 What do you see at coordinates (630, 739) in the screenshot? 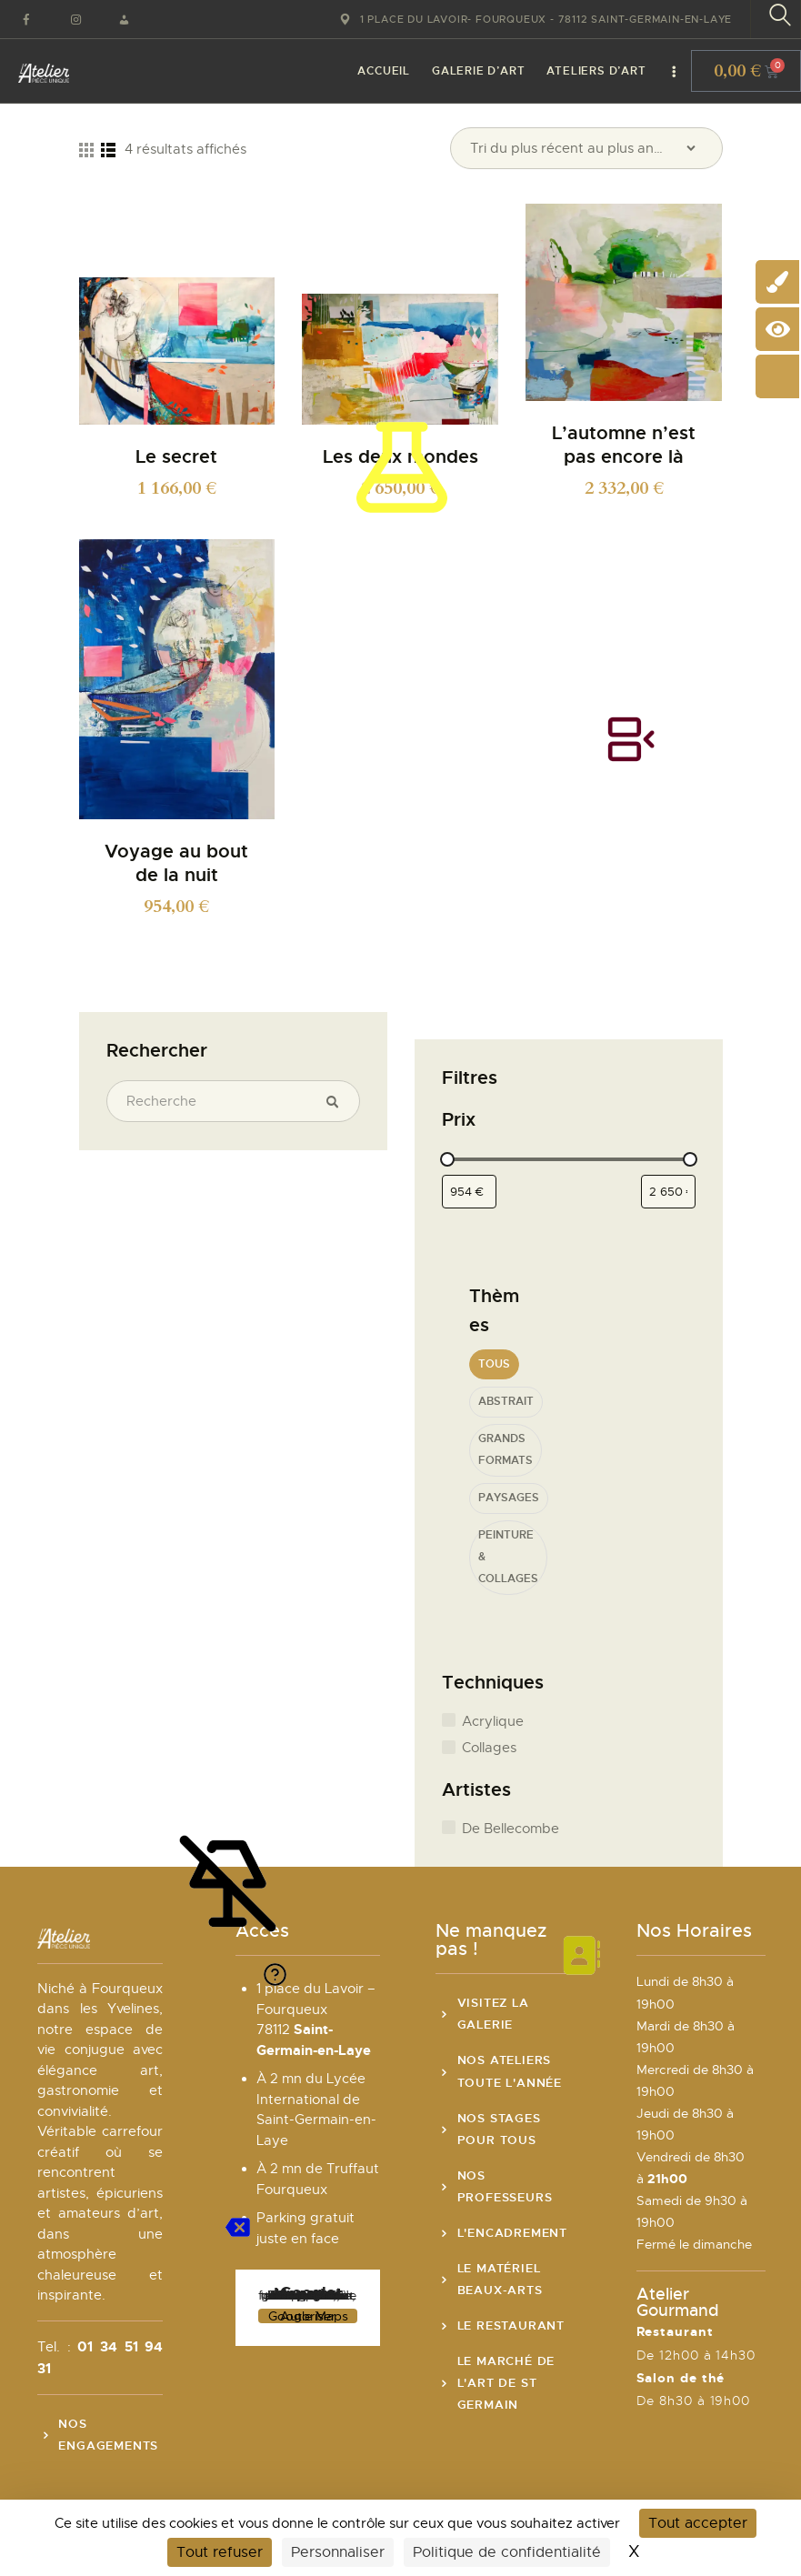
I see `move selected items to the end of a row` at bounding box center [630, 739].